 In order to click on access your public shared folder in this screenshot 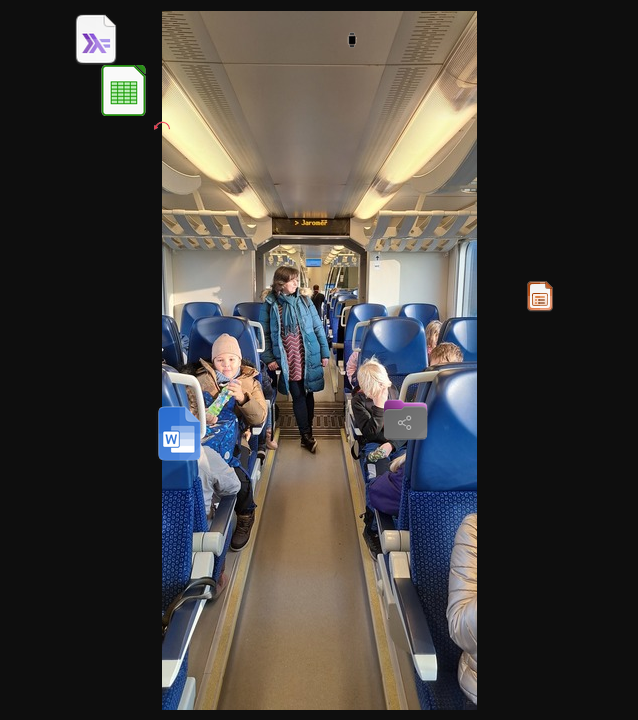, I will do `click(405, 419)`.